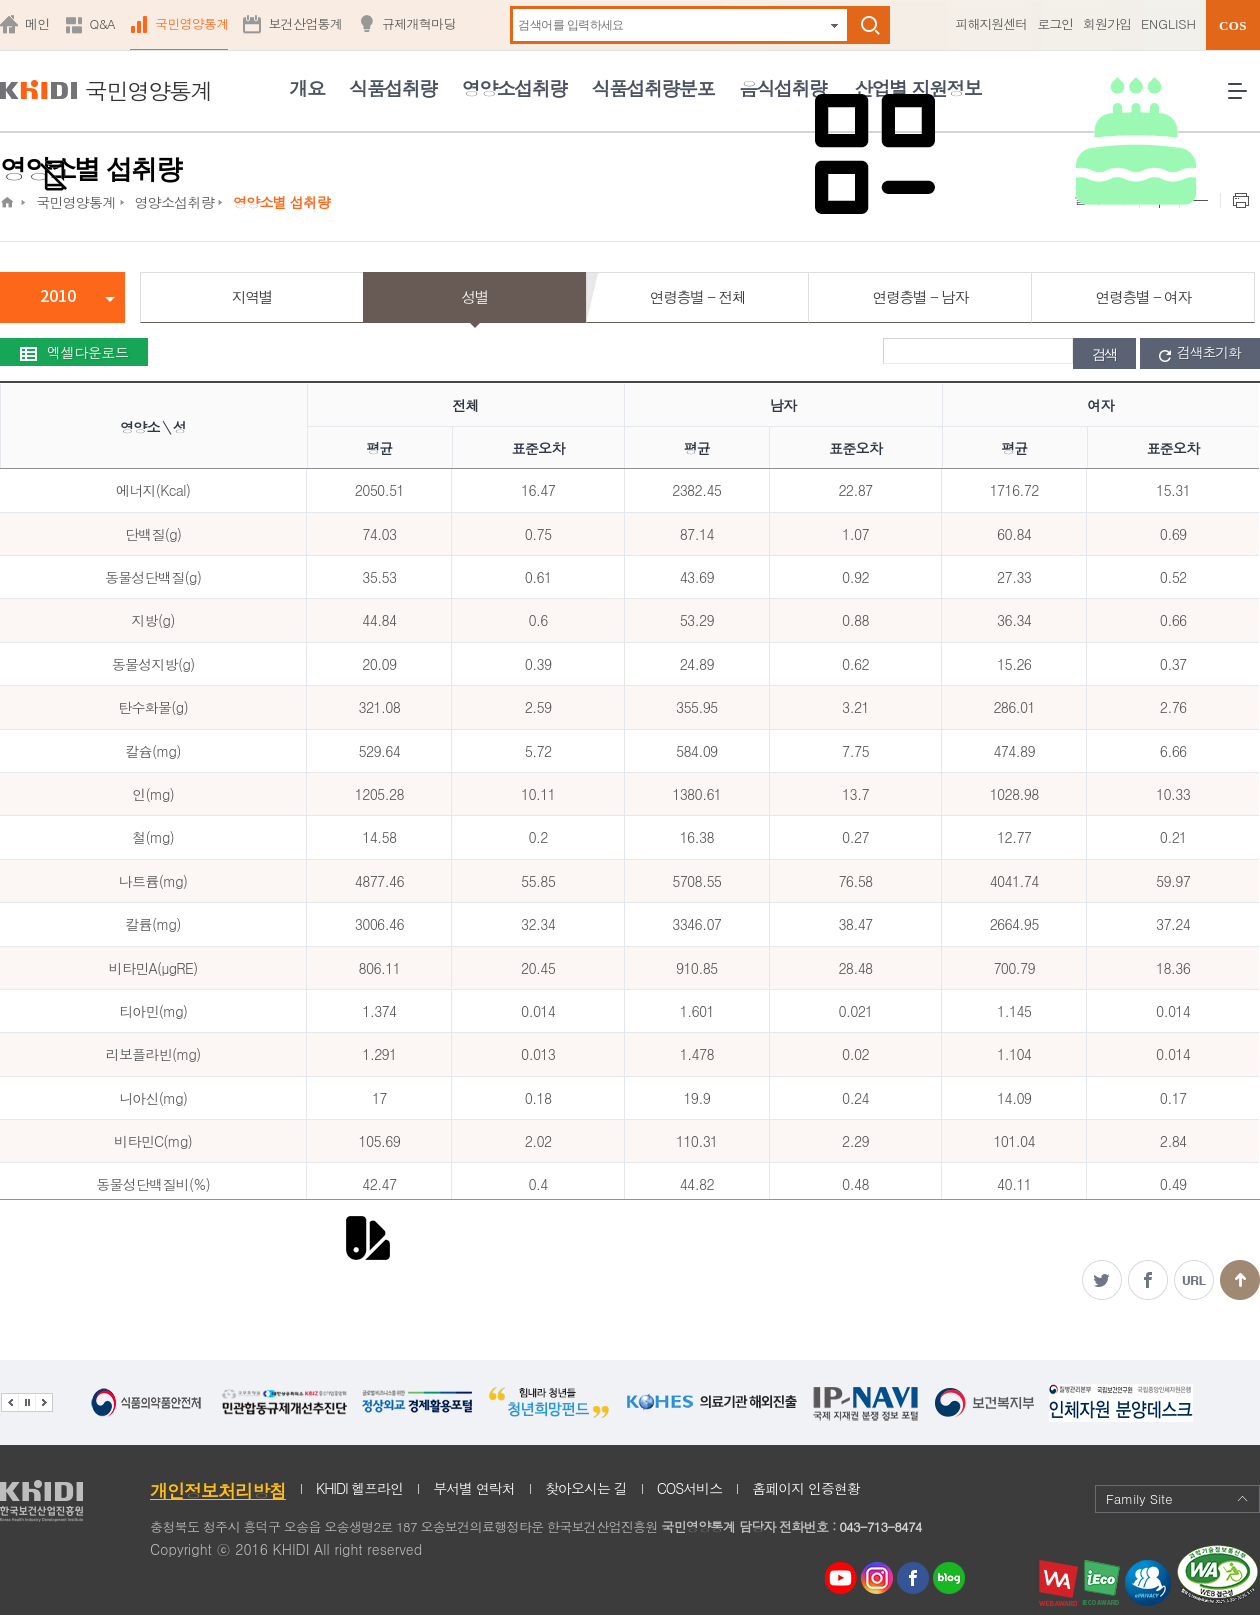  Describe the element at coordinates (368, 1238) in the screenshot. I see `access color palette or theme options` at that location.